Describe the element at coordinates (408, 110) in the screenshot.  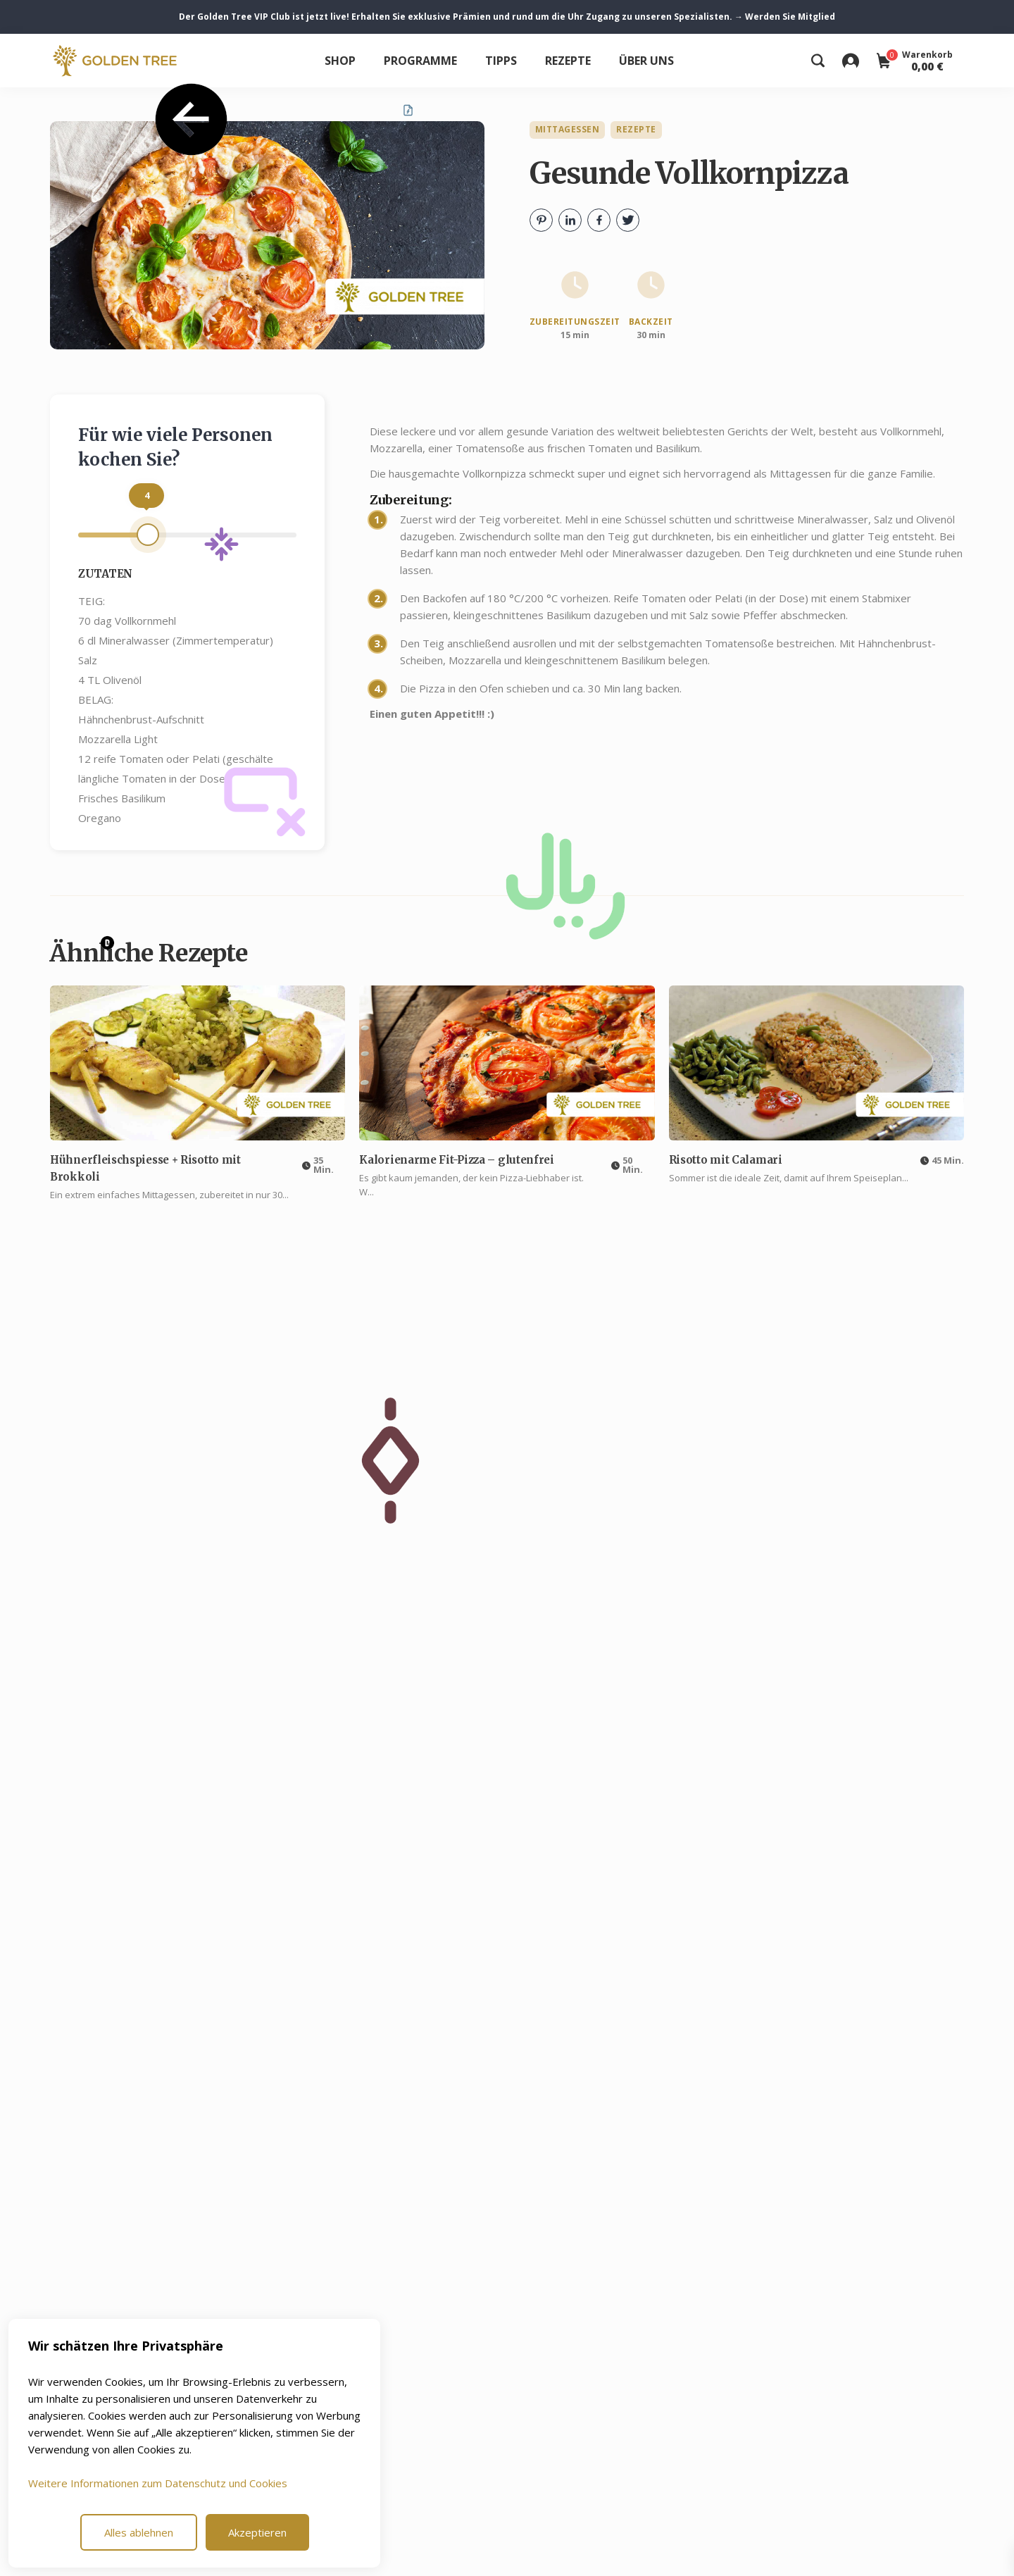
I see `view or open a function file` at that location.